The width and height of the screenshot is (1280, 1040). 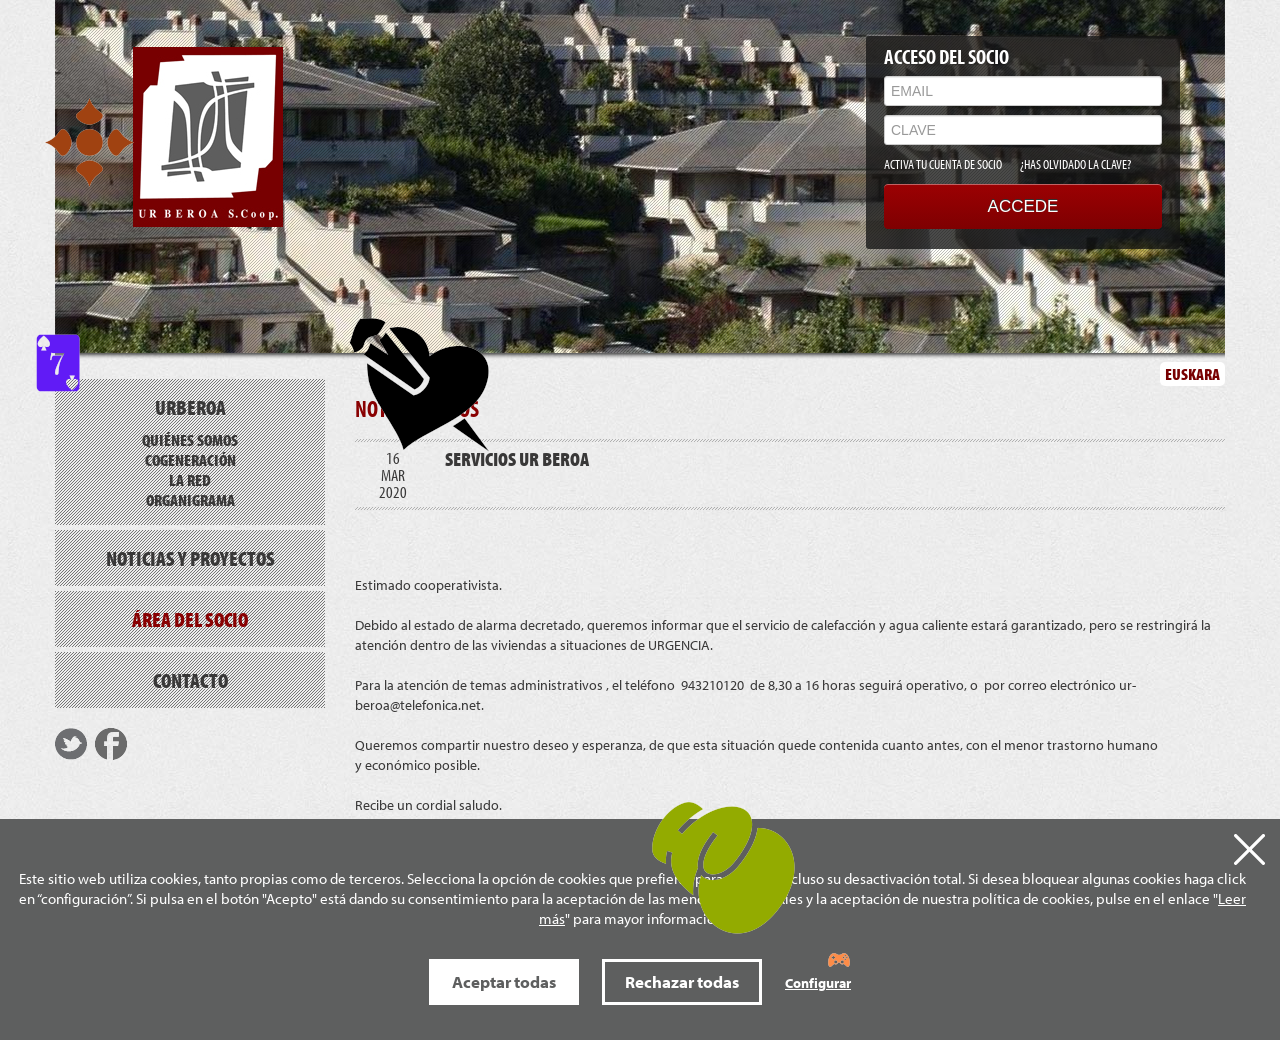 What do you see at coordinates (420, 383) in the screenshot?
I see `indicates a broken heart or heartbreak status` at bounding box center [420, 383].